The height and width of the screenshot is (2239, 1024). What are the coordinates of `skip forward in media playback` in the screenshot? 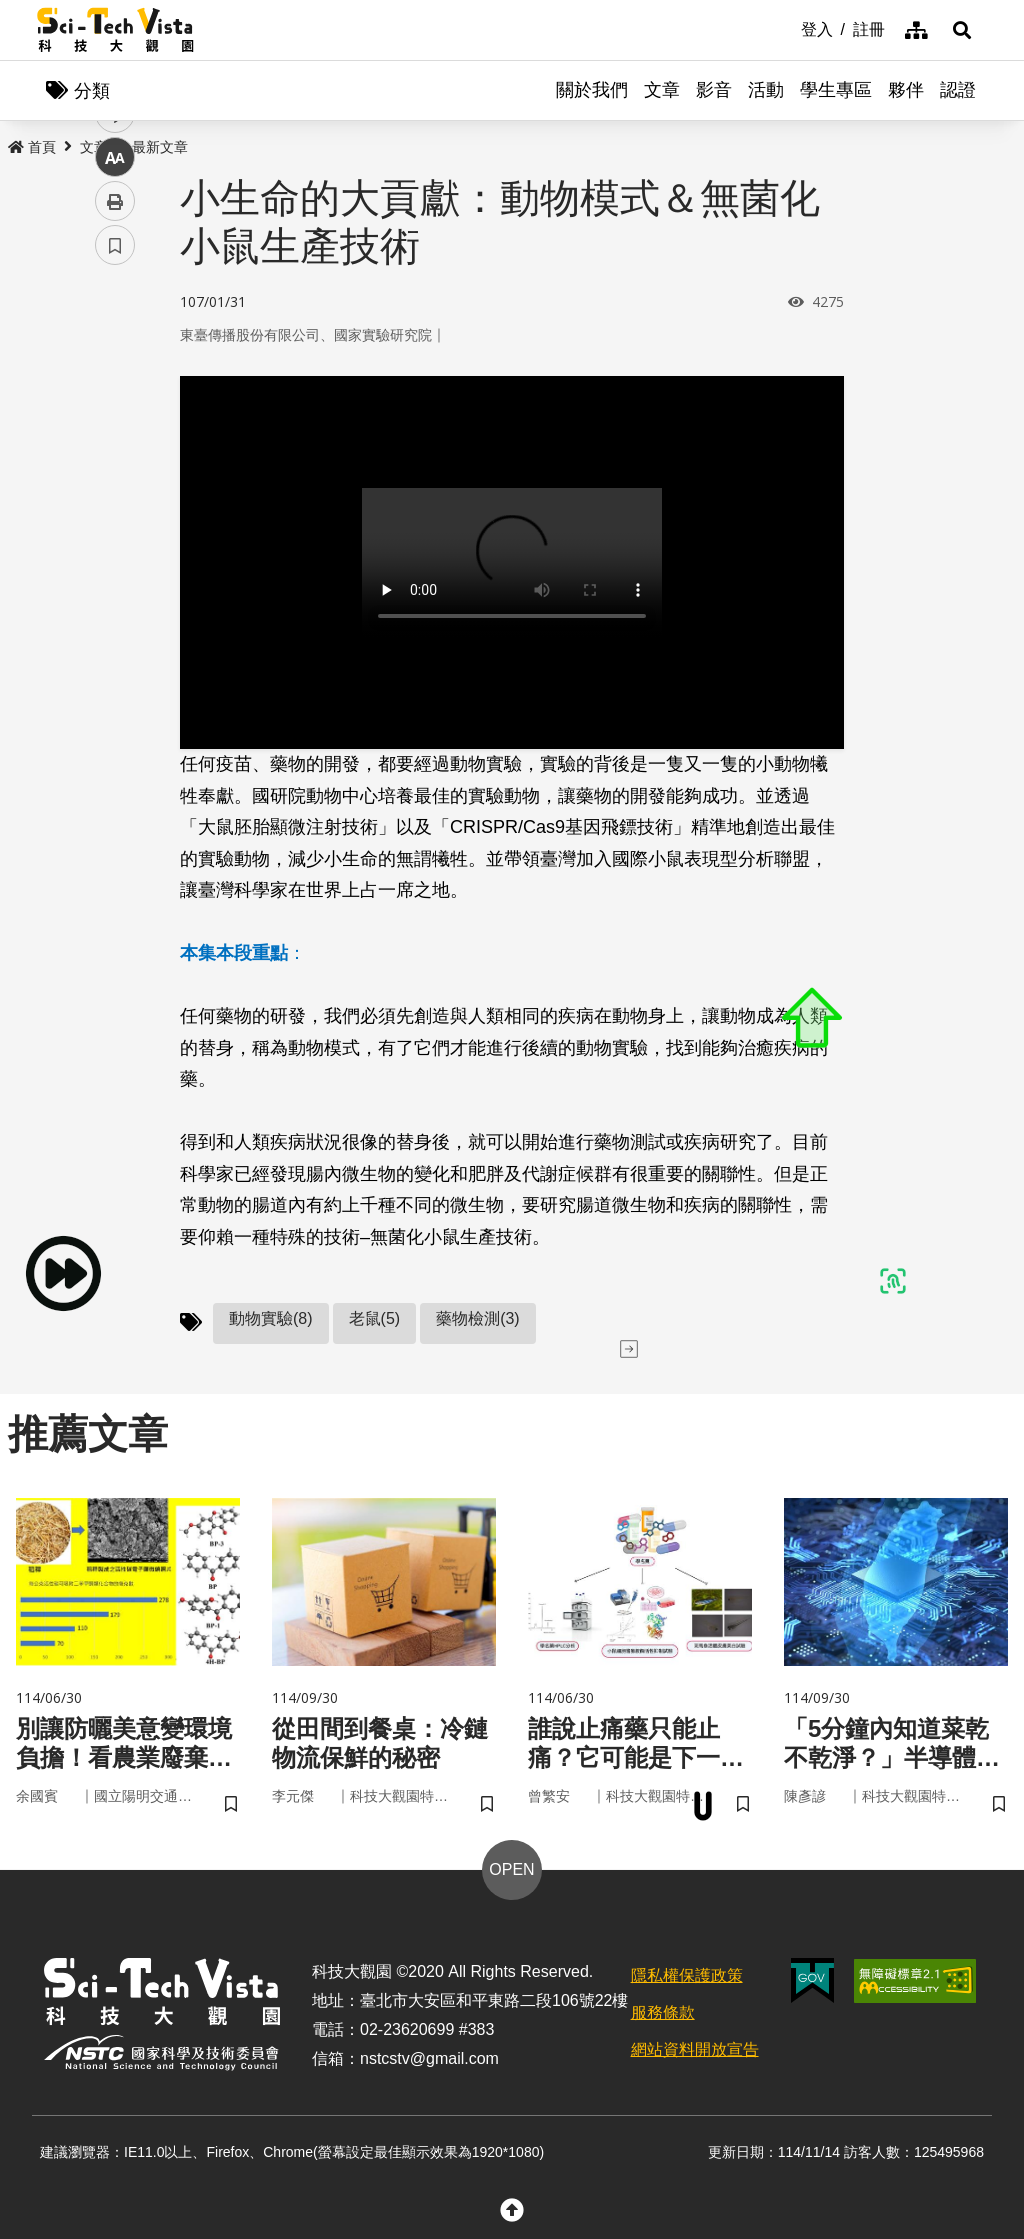 It's located at (63, 1273).